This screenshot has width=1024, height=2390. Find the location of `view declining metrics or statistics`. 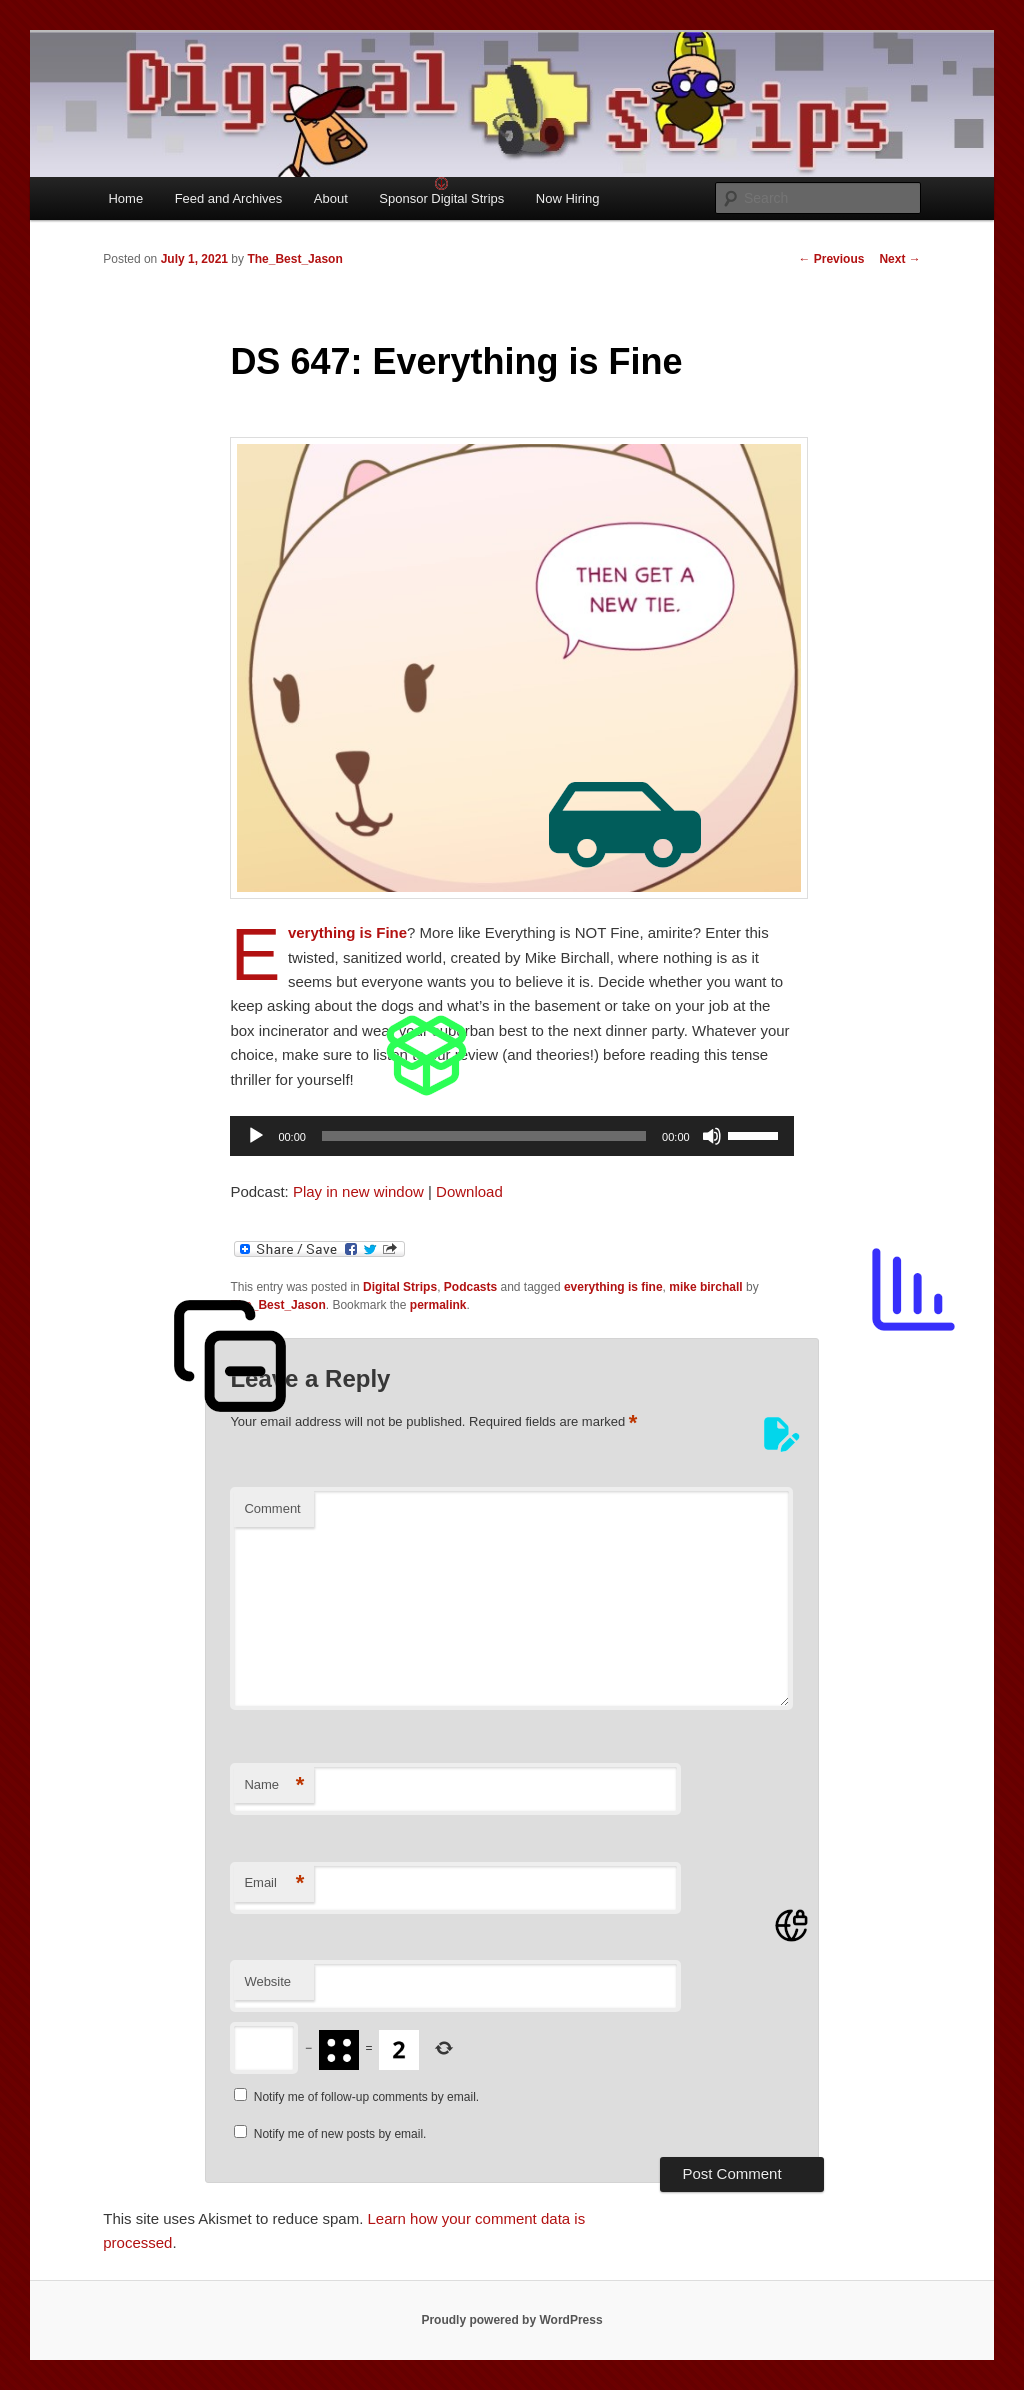

view declining metrics or statistics is located at coordinates (913, 1289).